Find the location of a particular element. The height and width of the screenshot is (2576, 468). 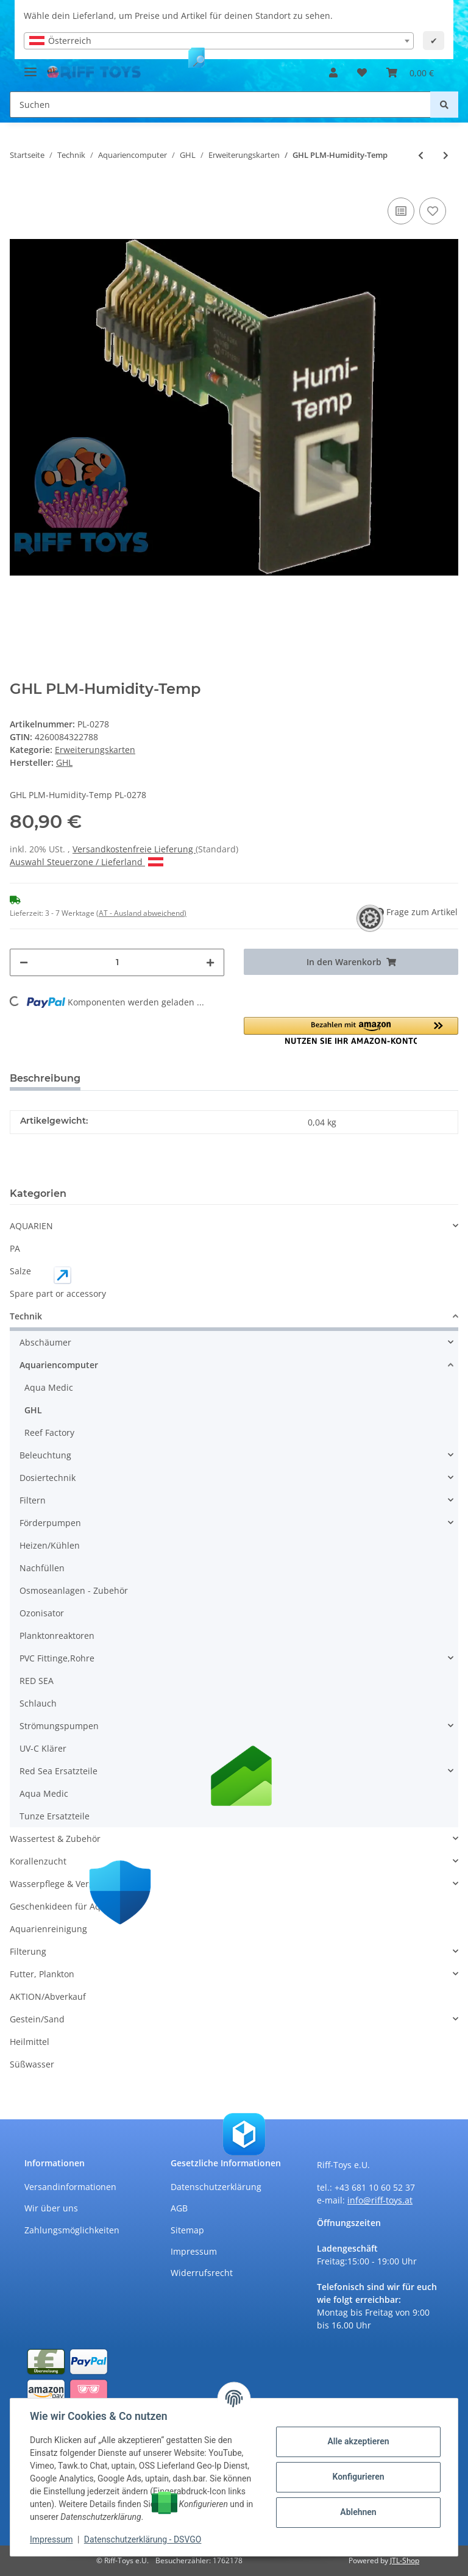

open android app or emulator is located at coordinates (165, 2503).